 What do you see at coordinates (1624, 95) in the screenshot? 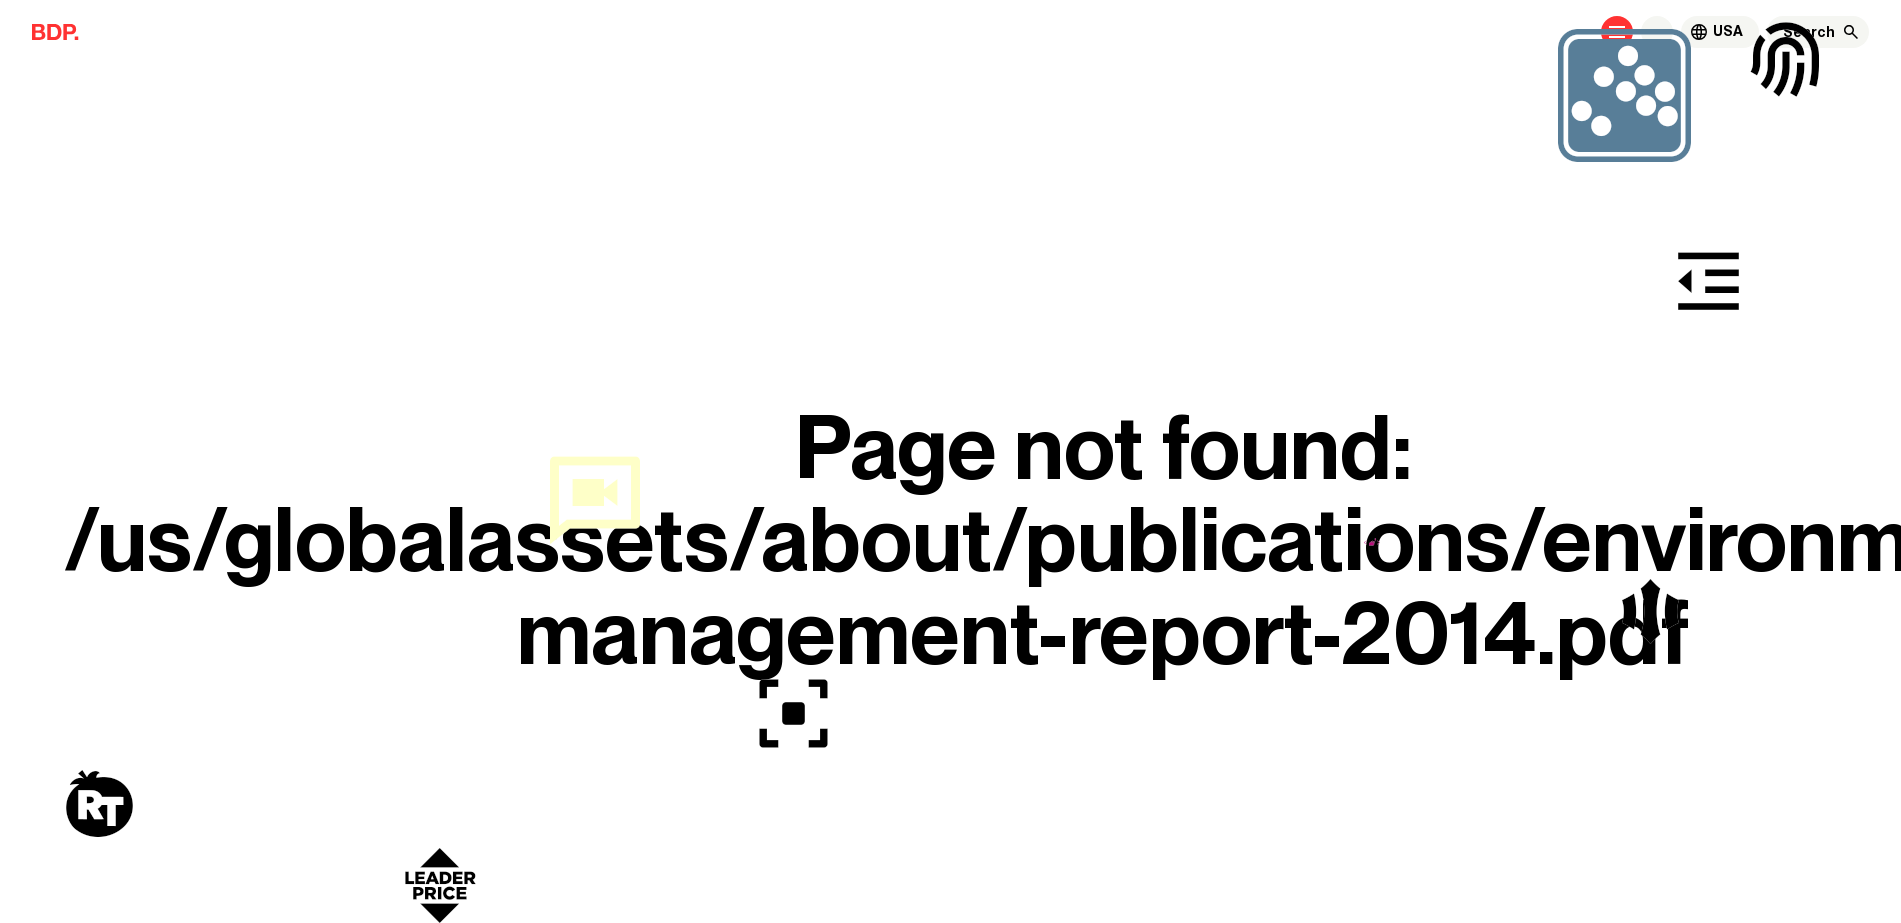
I see `open scilab application` at bounding box center [1624, 95].